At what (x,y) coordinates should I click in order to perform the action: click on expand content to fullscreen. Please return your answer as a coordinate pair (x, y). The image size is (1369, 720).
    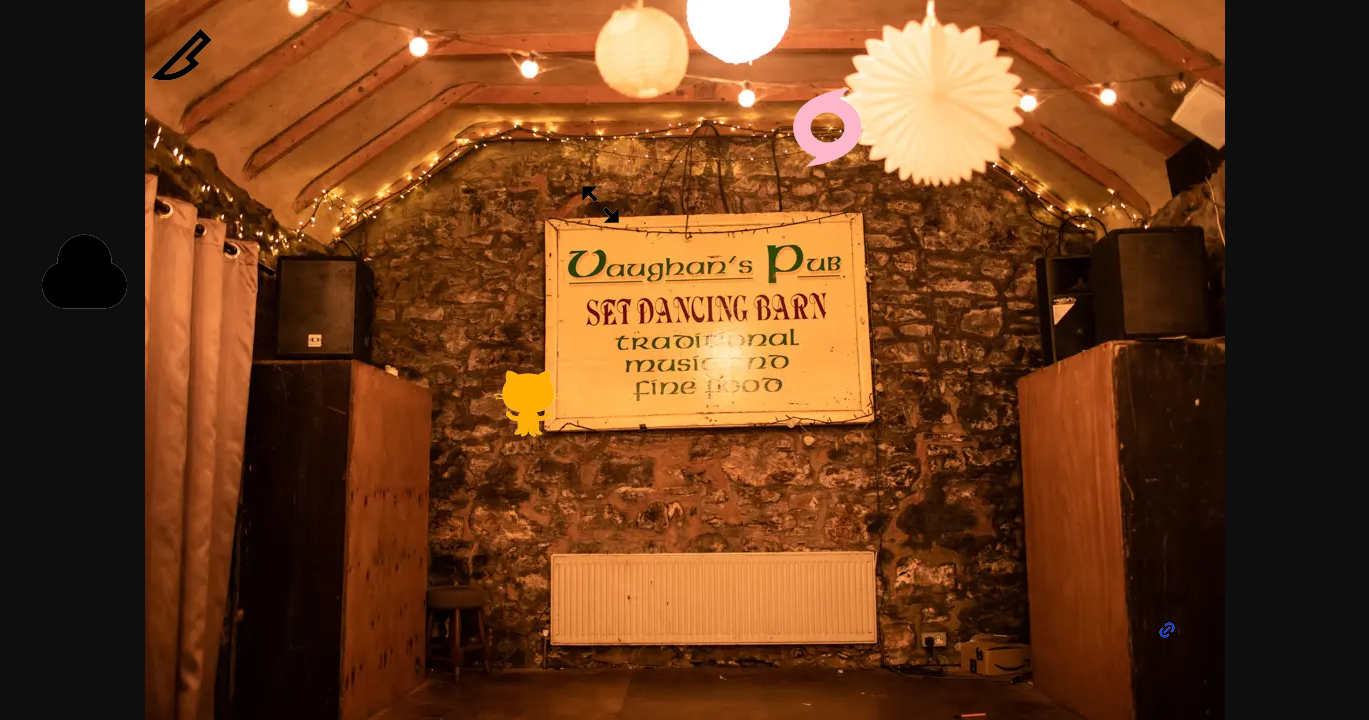
    Looking at the image, I should click on (600, 204).